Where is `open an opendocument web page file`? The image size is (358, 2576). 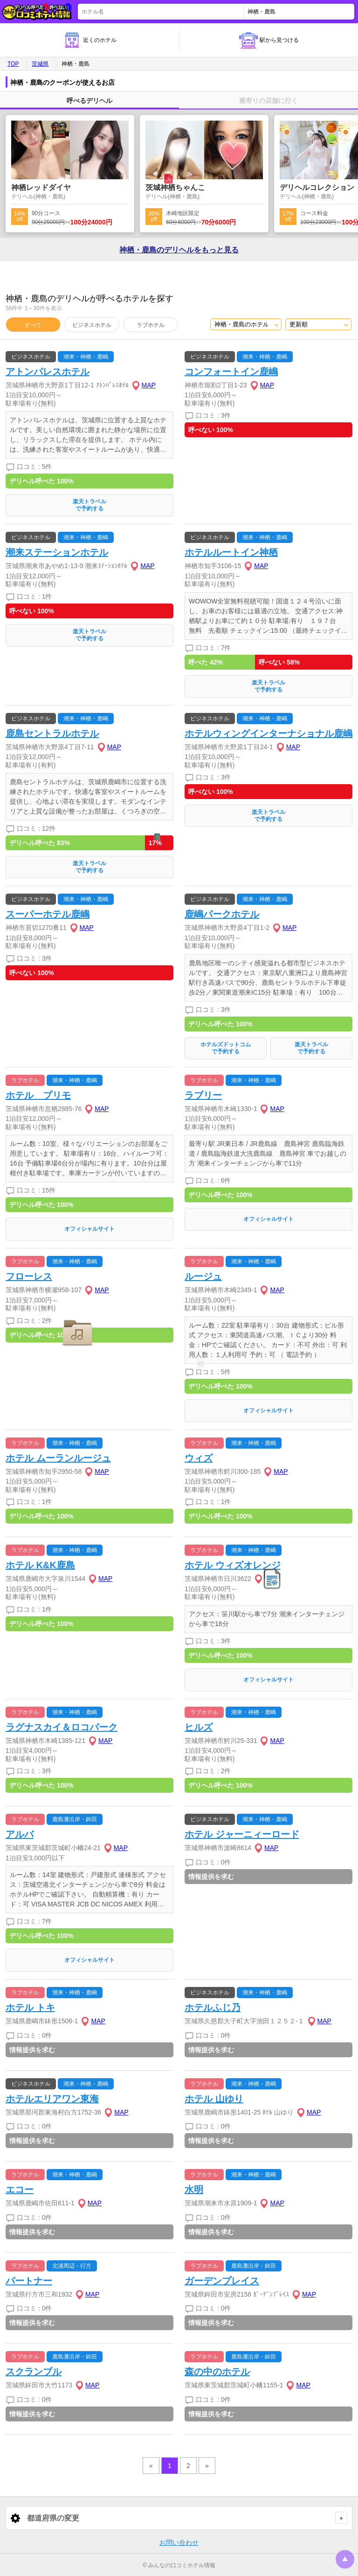 open an opendocument web page file is located at coordinates (272, 1579).